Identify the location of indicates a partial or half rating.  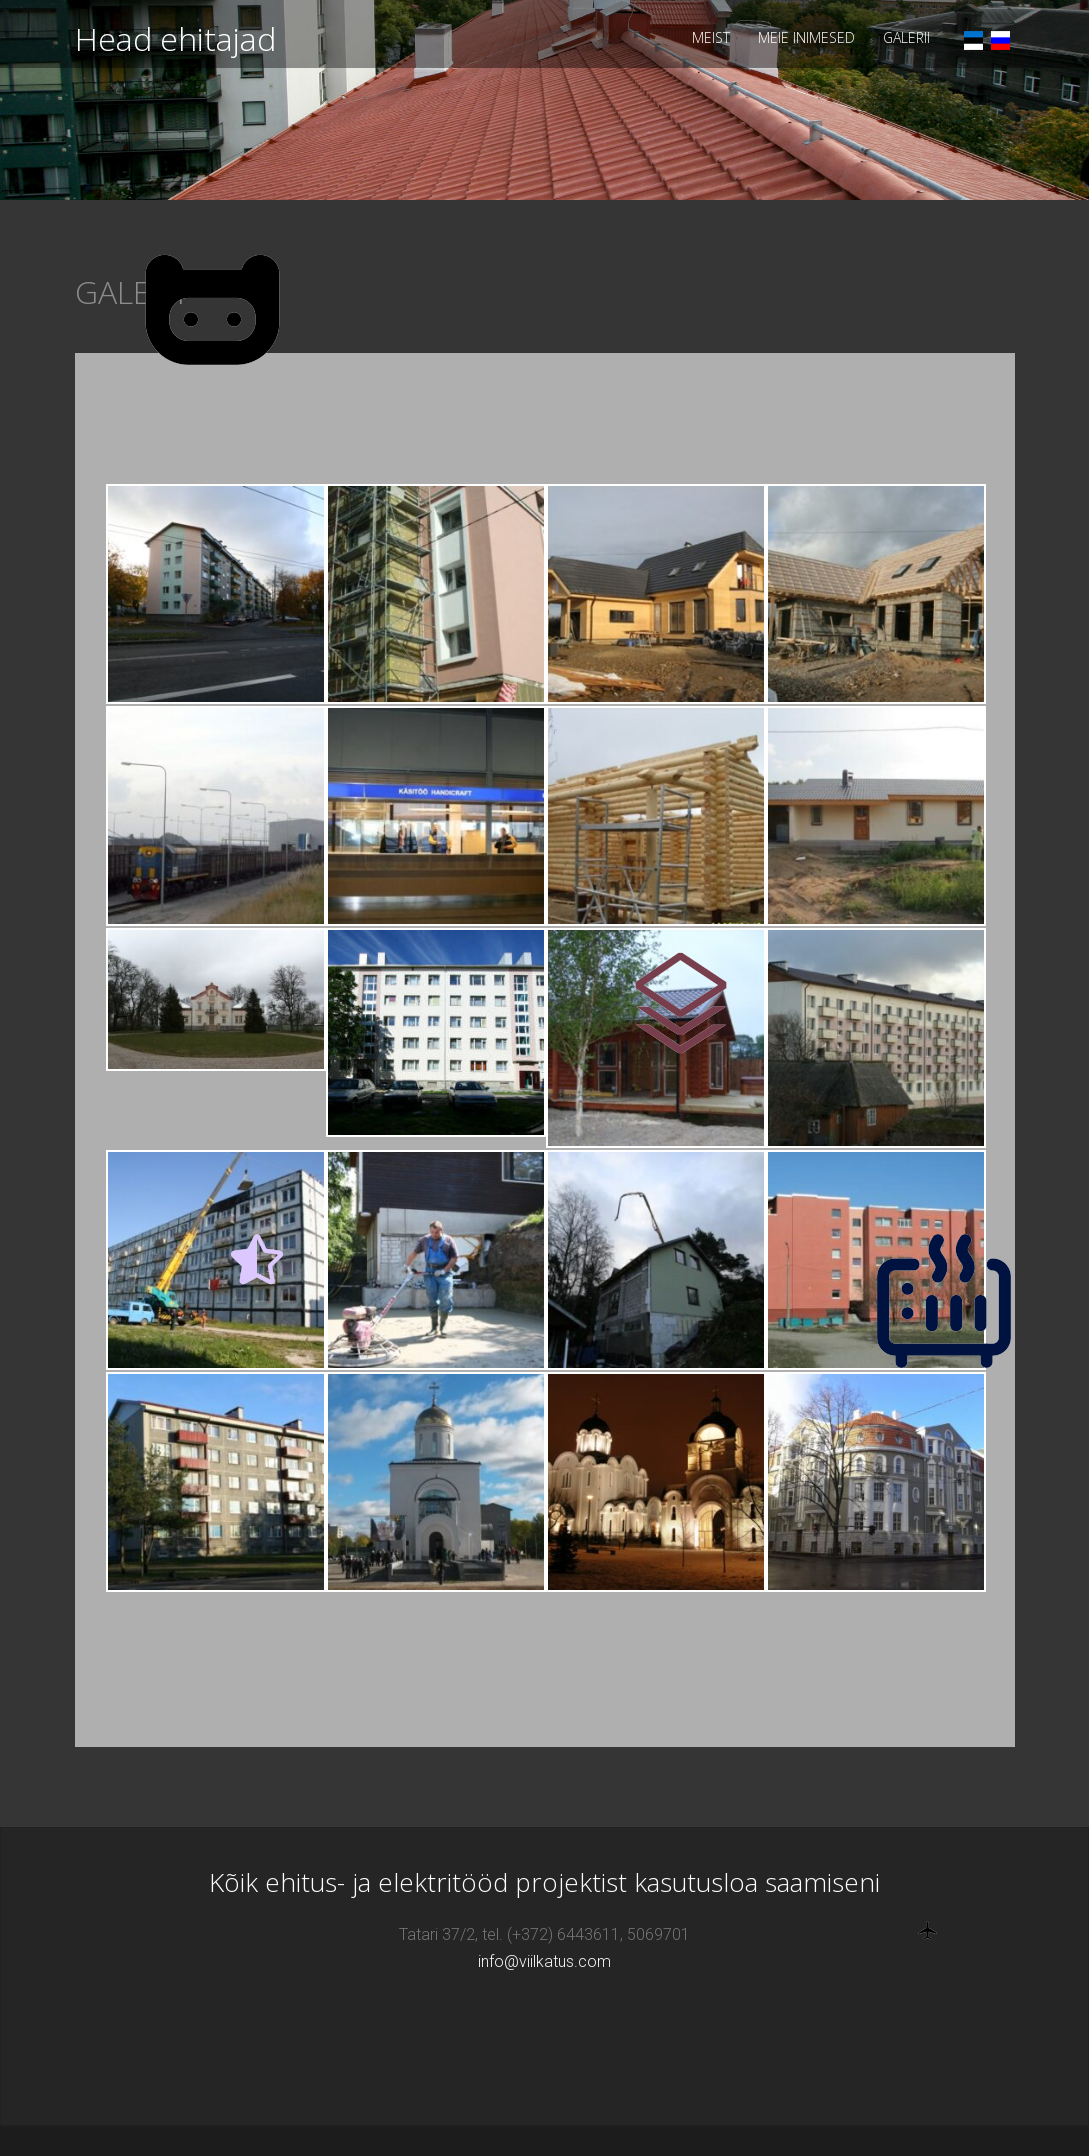
(257, 1260).